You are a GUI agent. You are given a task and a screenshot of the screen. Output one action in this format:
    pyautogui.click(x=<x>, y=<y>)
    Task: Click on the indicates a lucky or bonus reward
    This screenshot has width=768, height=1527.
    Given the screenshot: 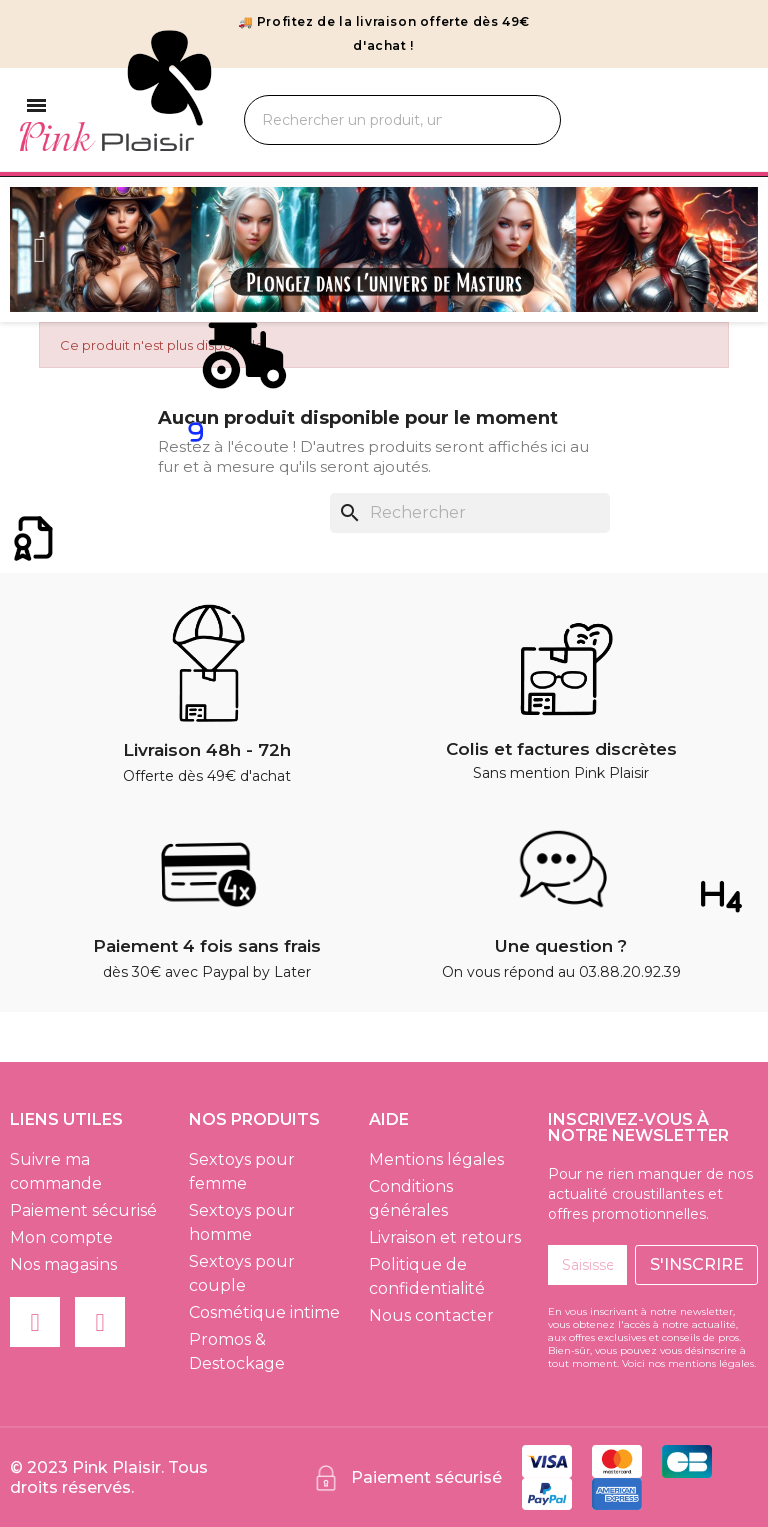 What is the action you would take?
    pyautogui.click(x=169, y=75)
    